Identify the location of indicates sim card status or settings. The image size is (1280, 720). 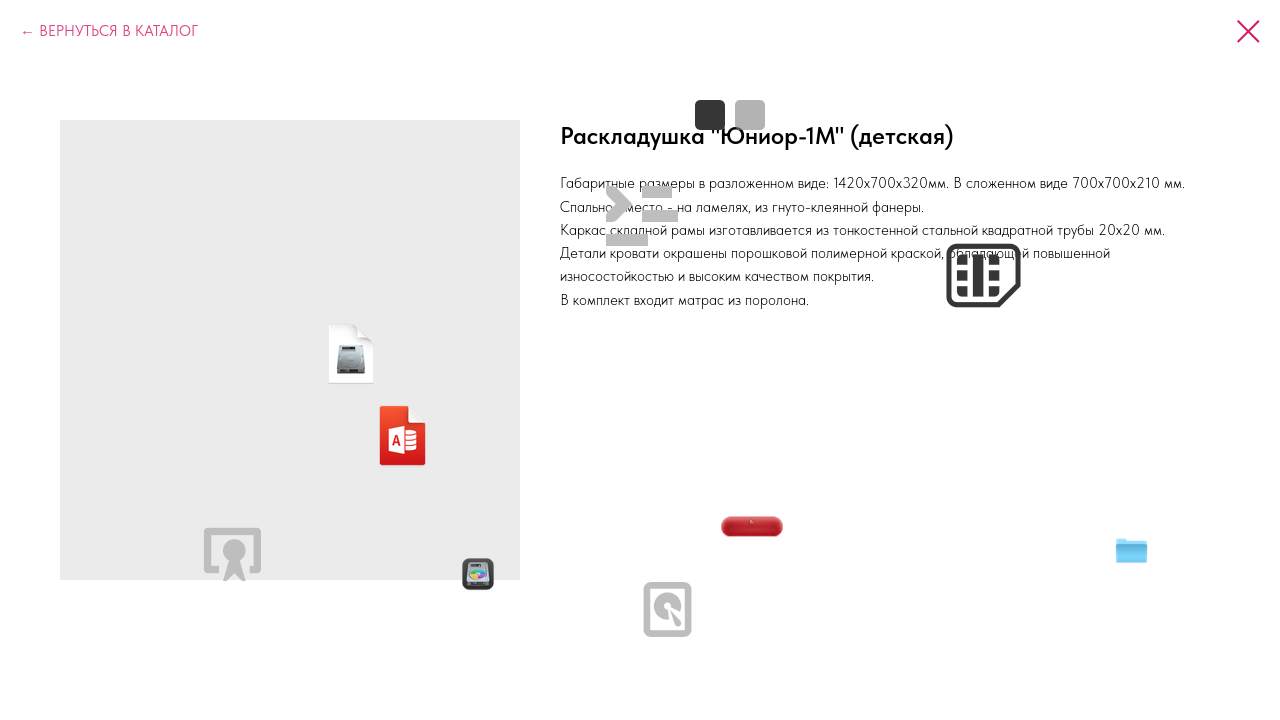
(983, 275).